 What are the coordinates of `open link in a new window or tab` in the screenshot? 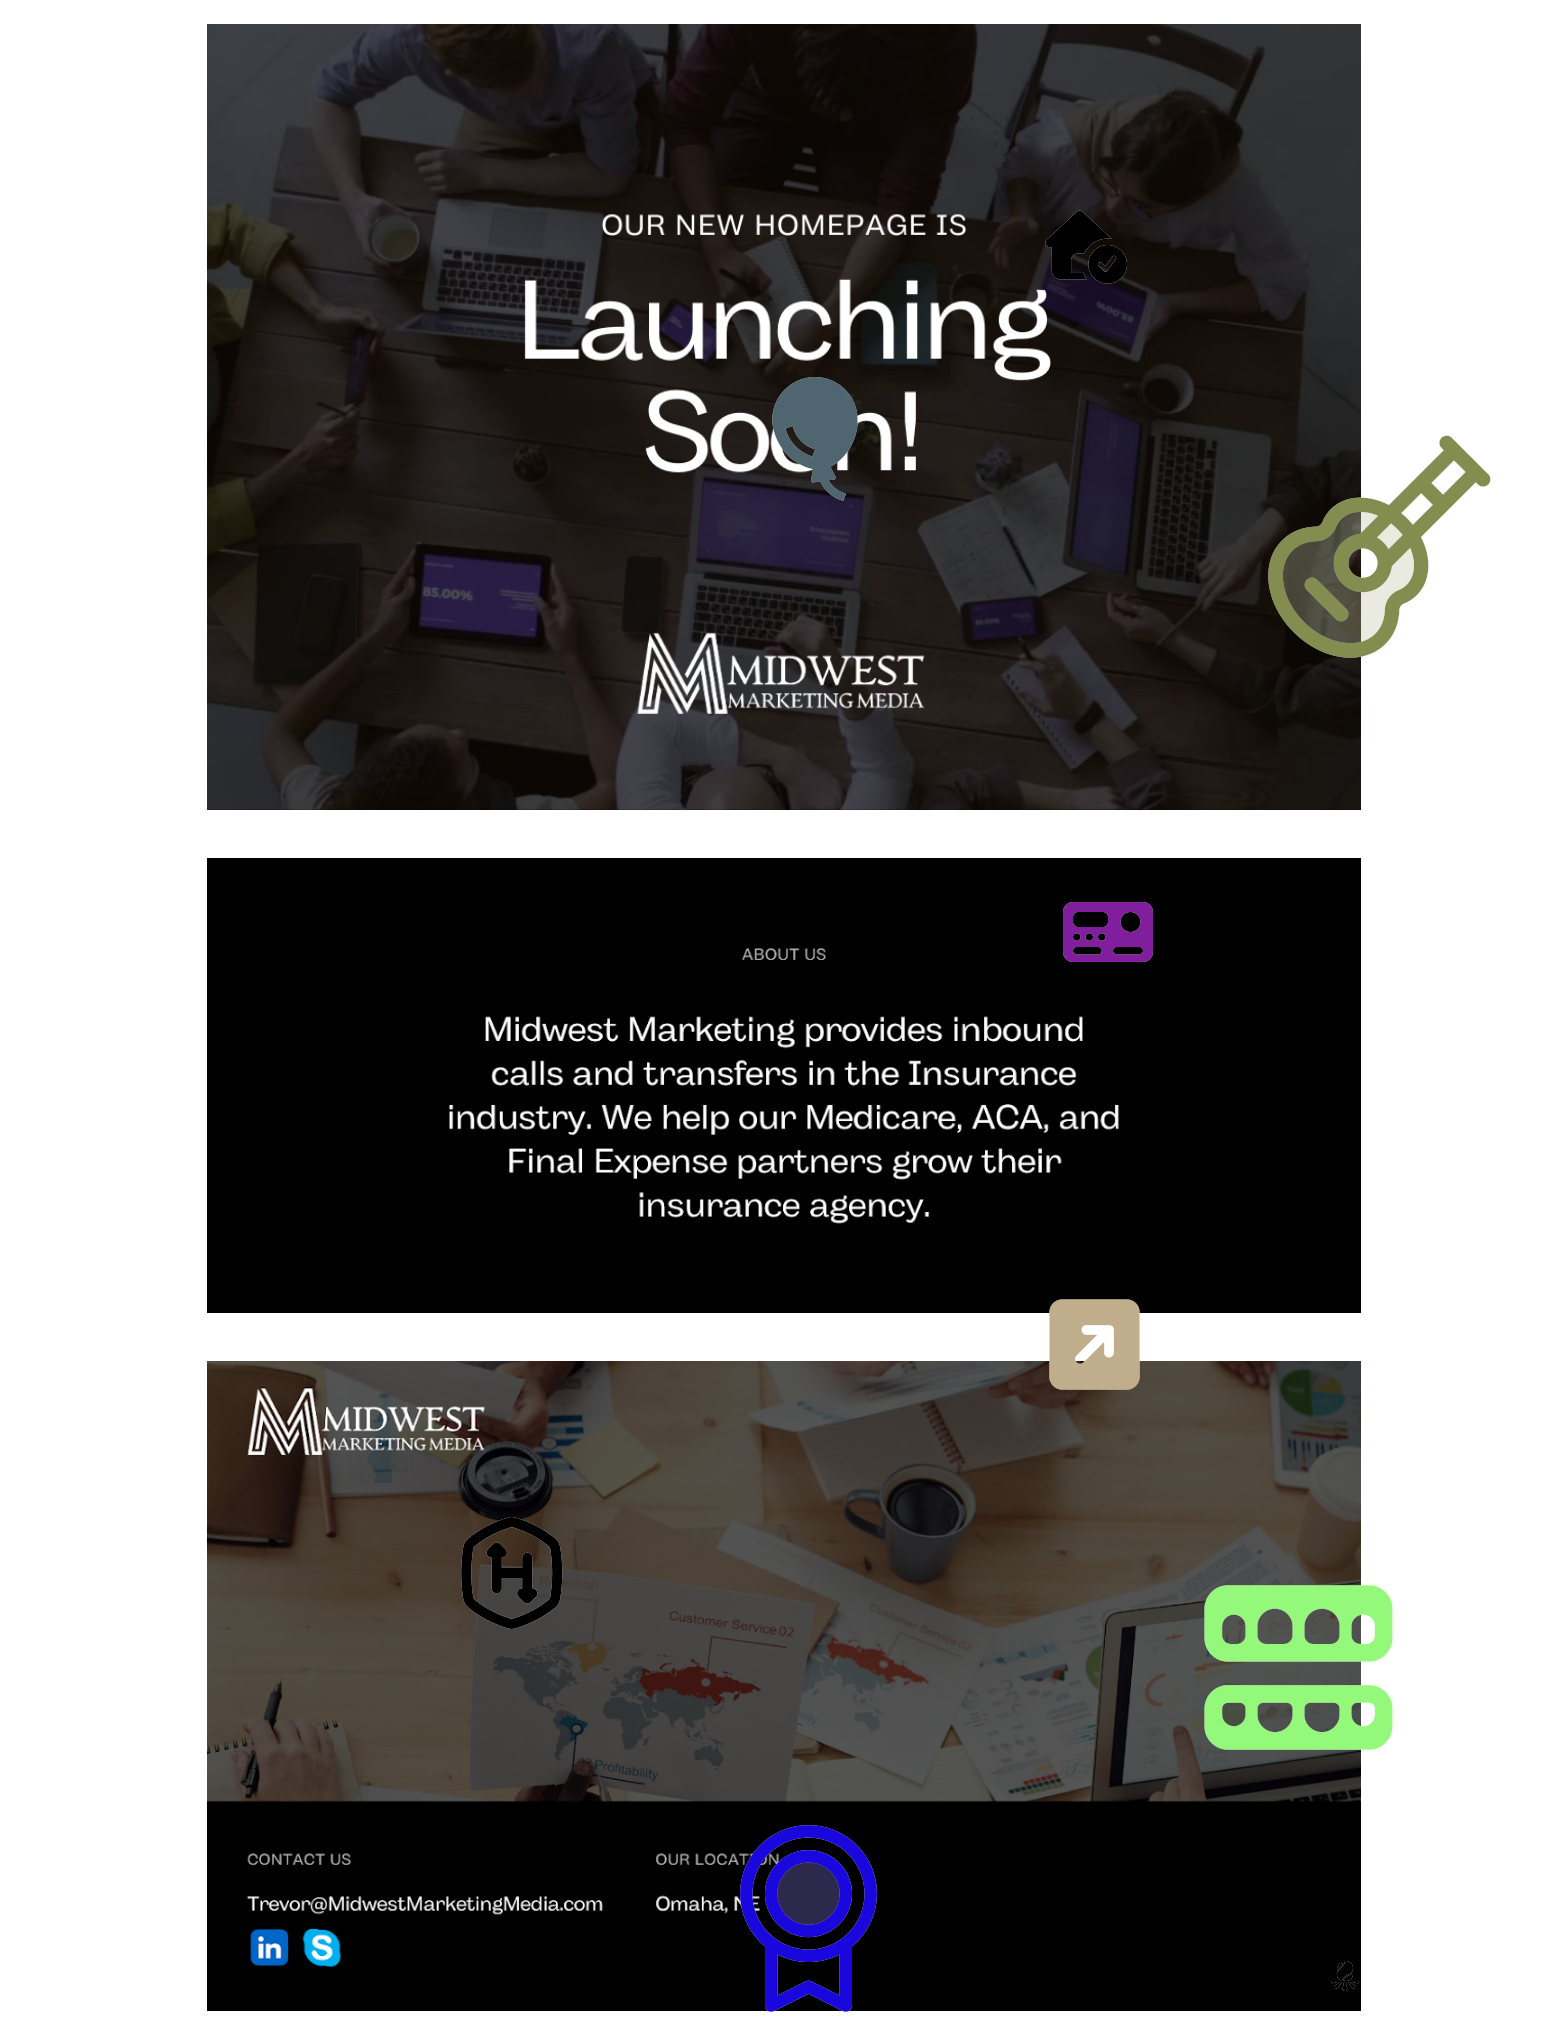 It's located at (1094, 1344).